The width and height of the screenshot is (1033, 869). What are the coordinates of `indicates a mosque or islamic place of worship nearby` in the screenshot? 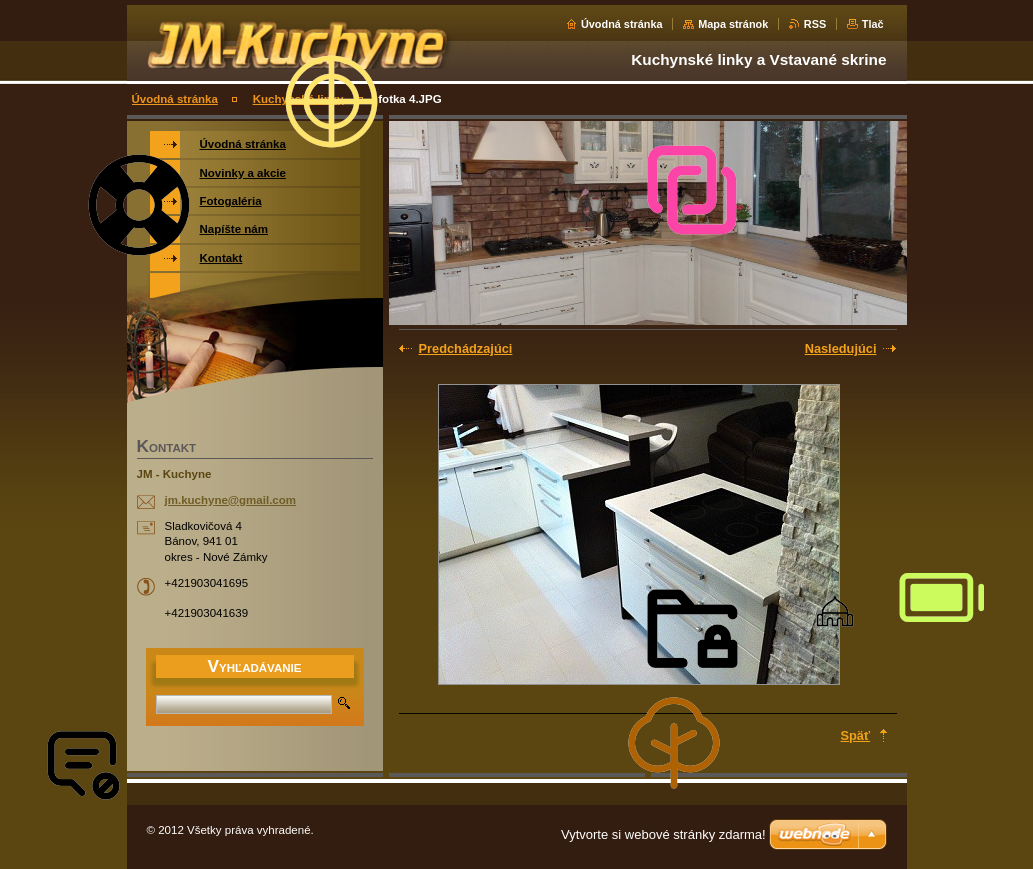 It's located at (835, 613).